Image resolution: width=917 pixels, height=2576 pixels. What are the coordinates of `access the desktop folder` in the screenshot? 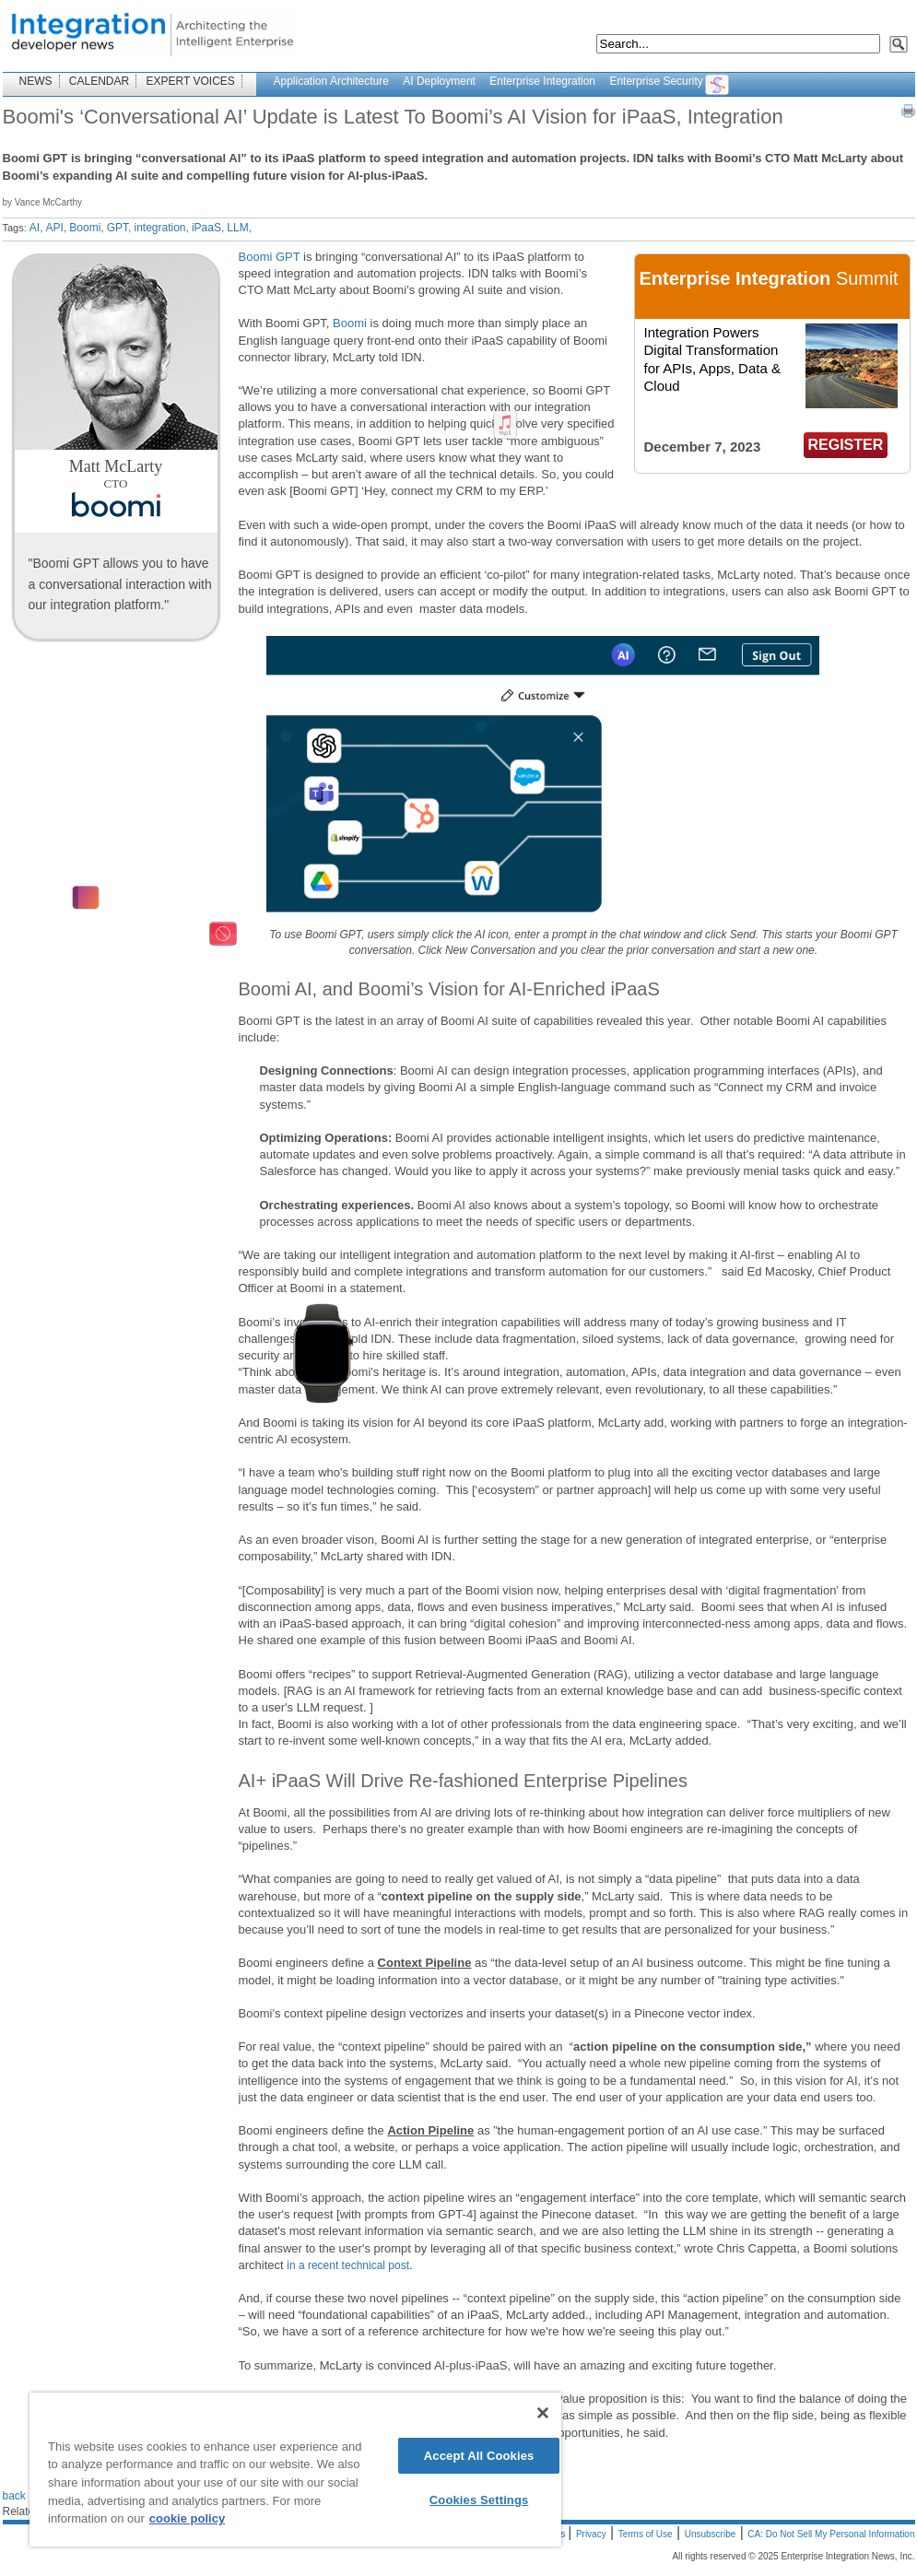 It's located at (86, 897).